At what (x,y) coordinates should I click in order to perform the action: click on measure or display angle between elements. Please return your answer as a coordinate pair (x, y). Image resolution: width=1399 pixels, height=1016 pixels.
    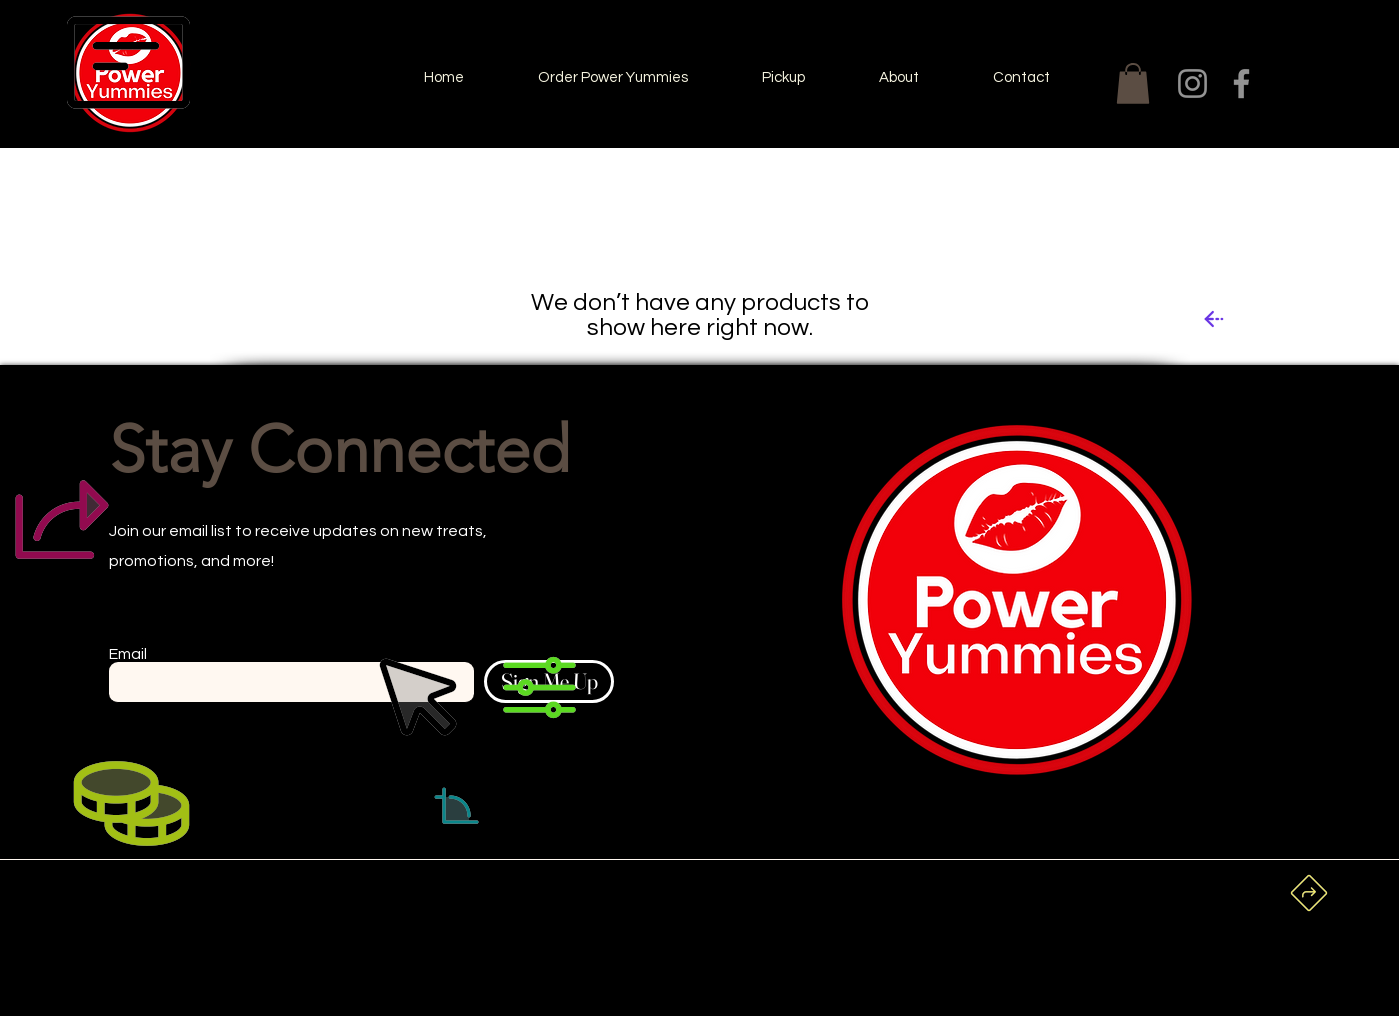
    Looking at the image, I should click on (455, 808).